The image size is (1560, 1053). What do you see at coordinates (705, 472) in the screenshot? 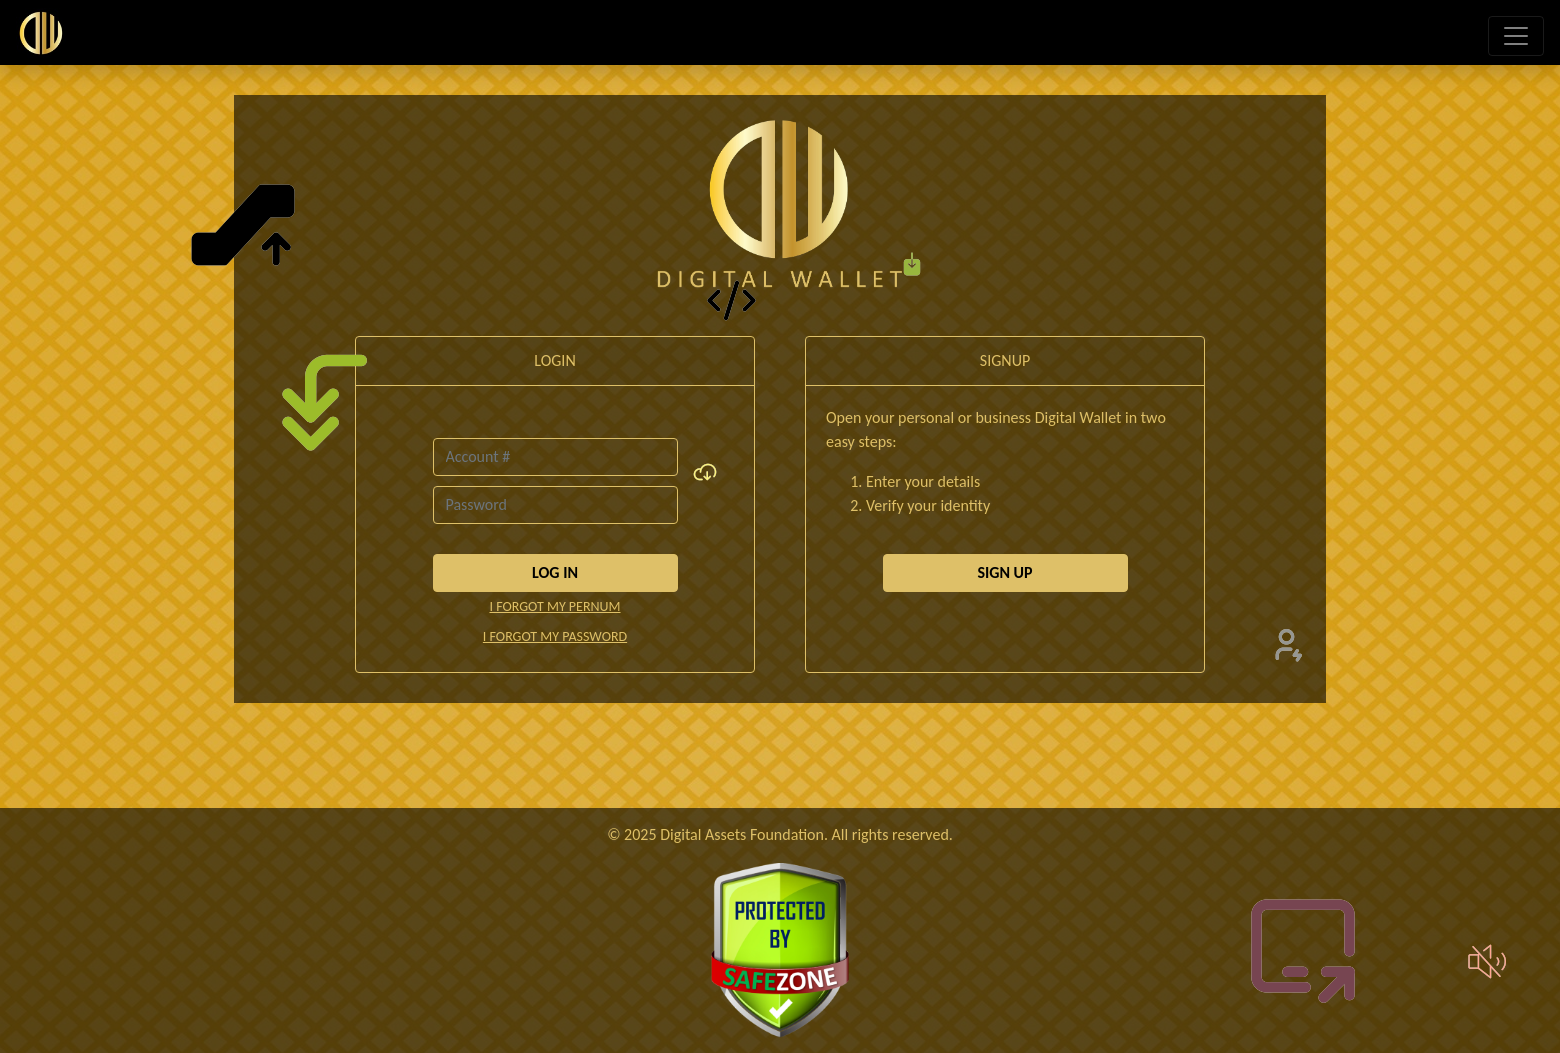
I see `download from cloud storage` at bounding box center [705, 472].